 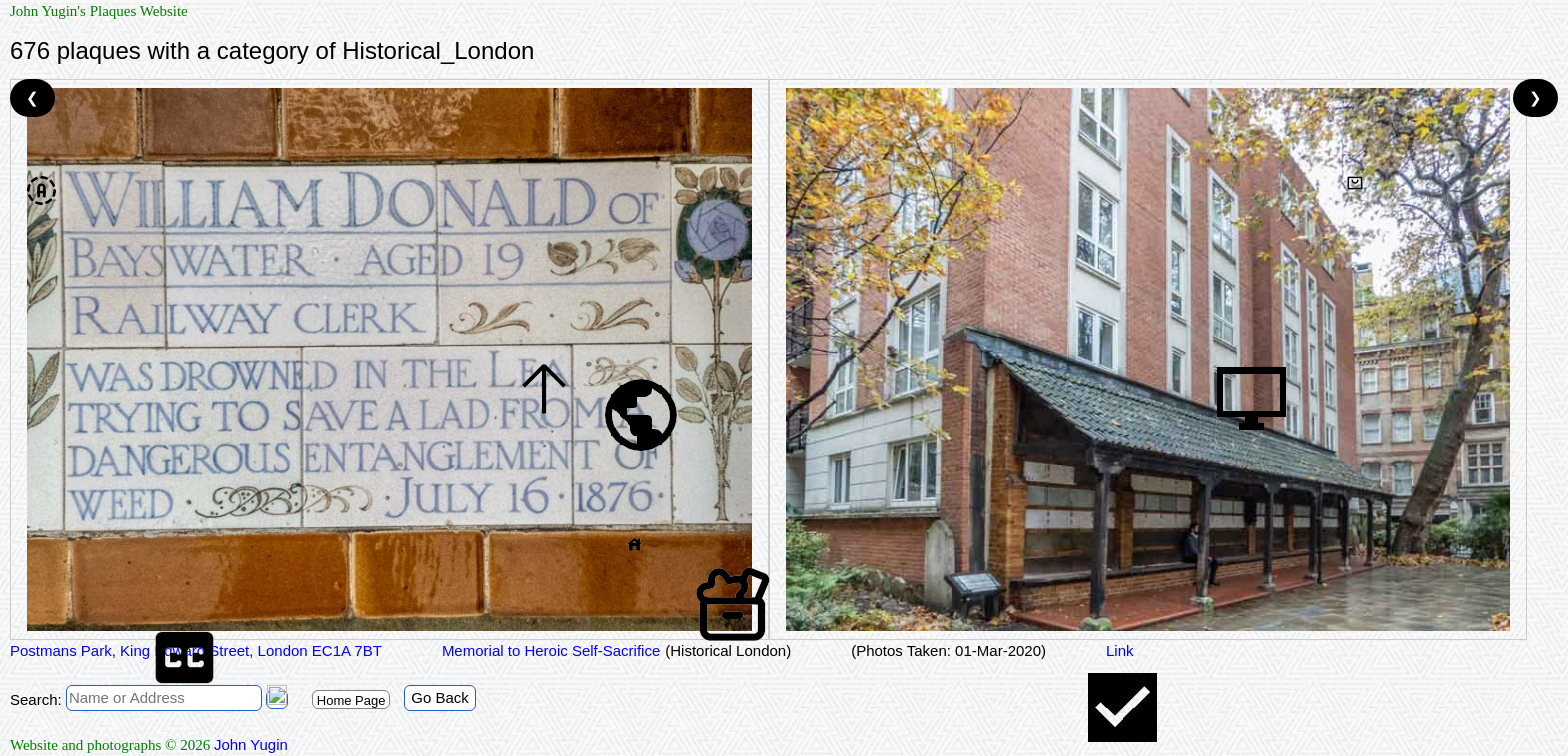 I want to click on switch to desktop view, so click(x=1251, y=398).